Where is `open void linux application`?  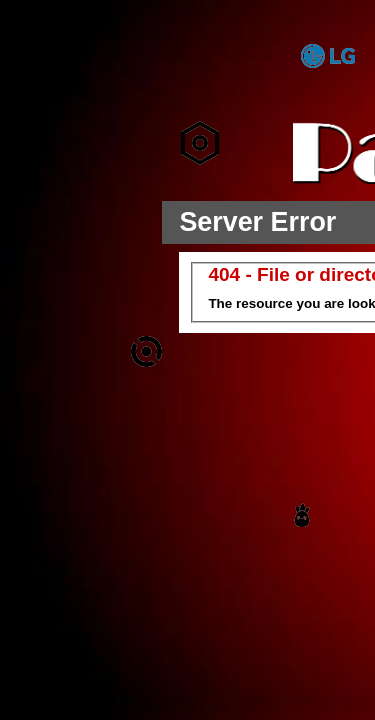 open void linux application is located at coordinates (146, 351).